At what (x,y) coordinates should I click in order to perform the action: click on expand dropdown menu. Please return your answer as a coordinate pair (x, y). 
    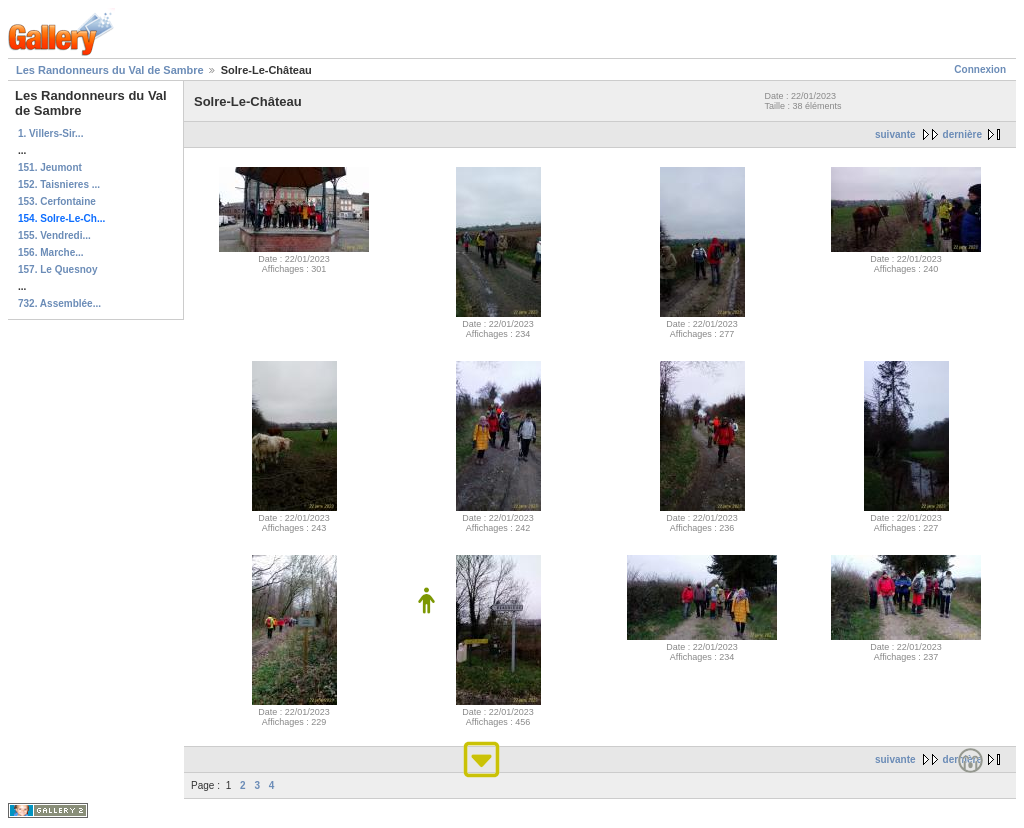
    Looking at the image, I should click on (481, 759).